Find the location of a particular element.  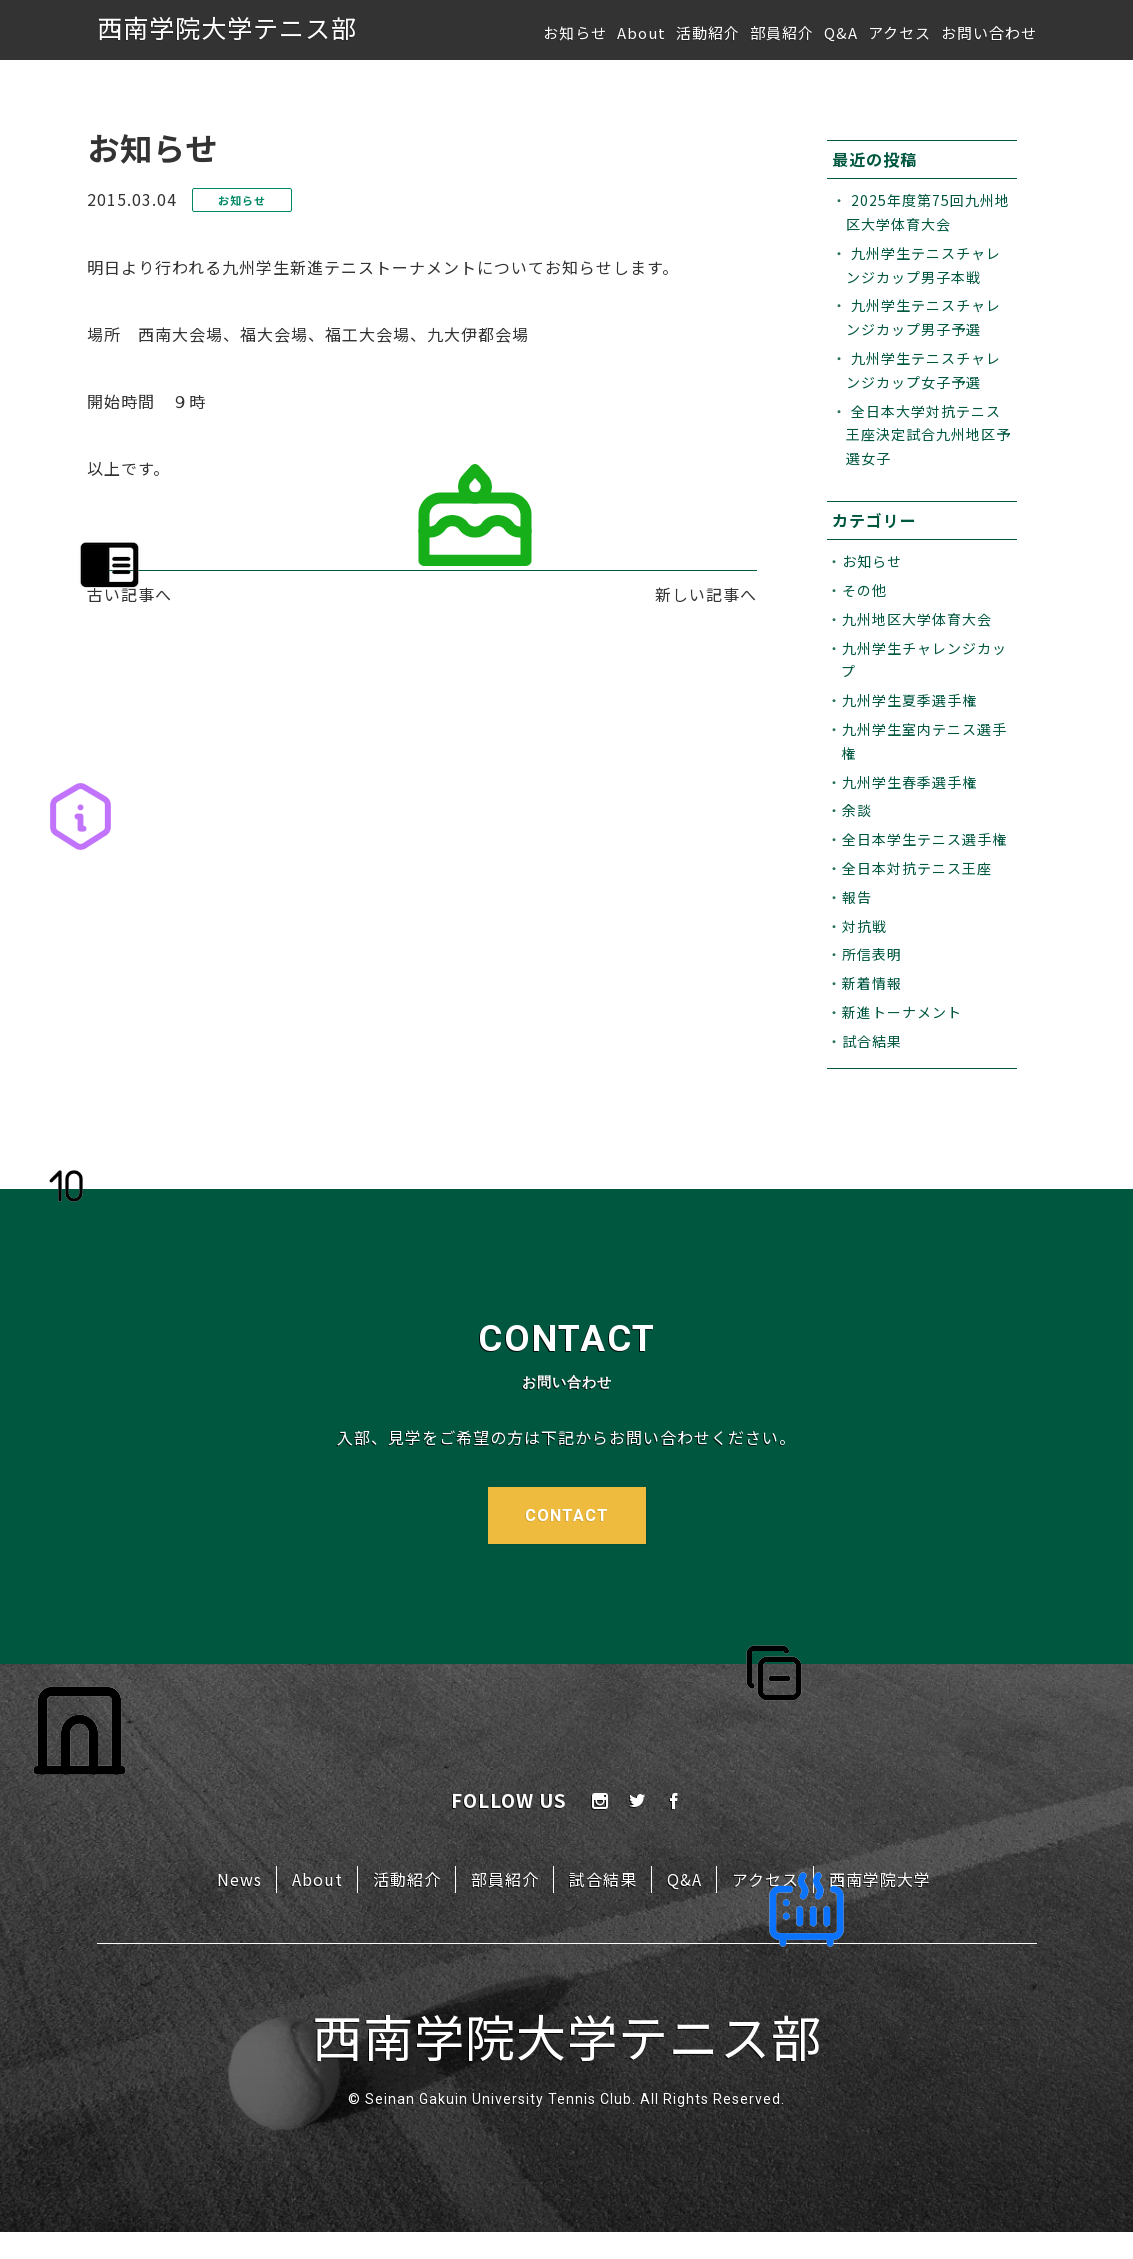

remove item from clipboard is located at coordinates (774, 1673).